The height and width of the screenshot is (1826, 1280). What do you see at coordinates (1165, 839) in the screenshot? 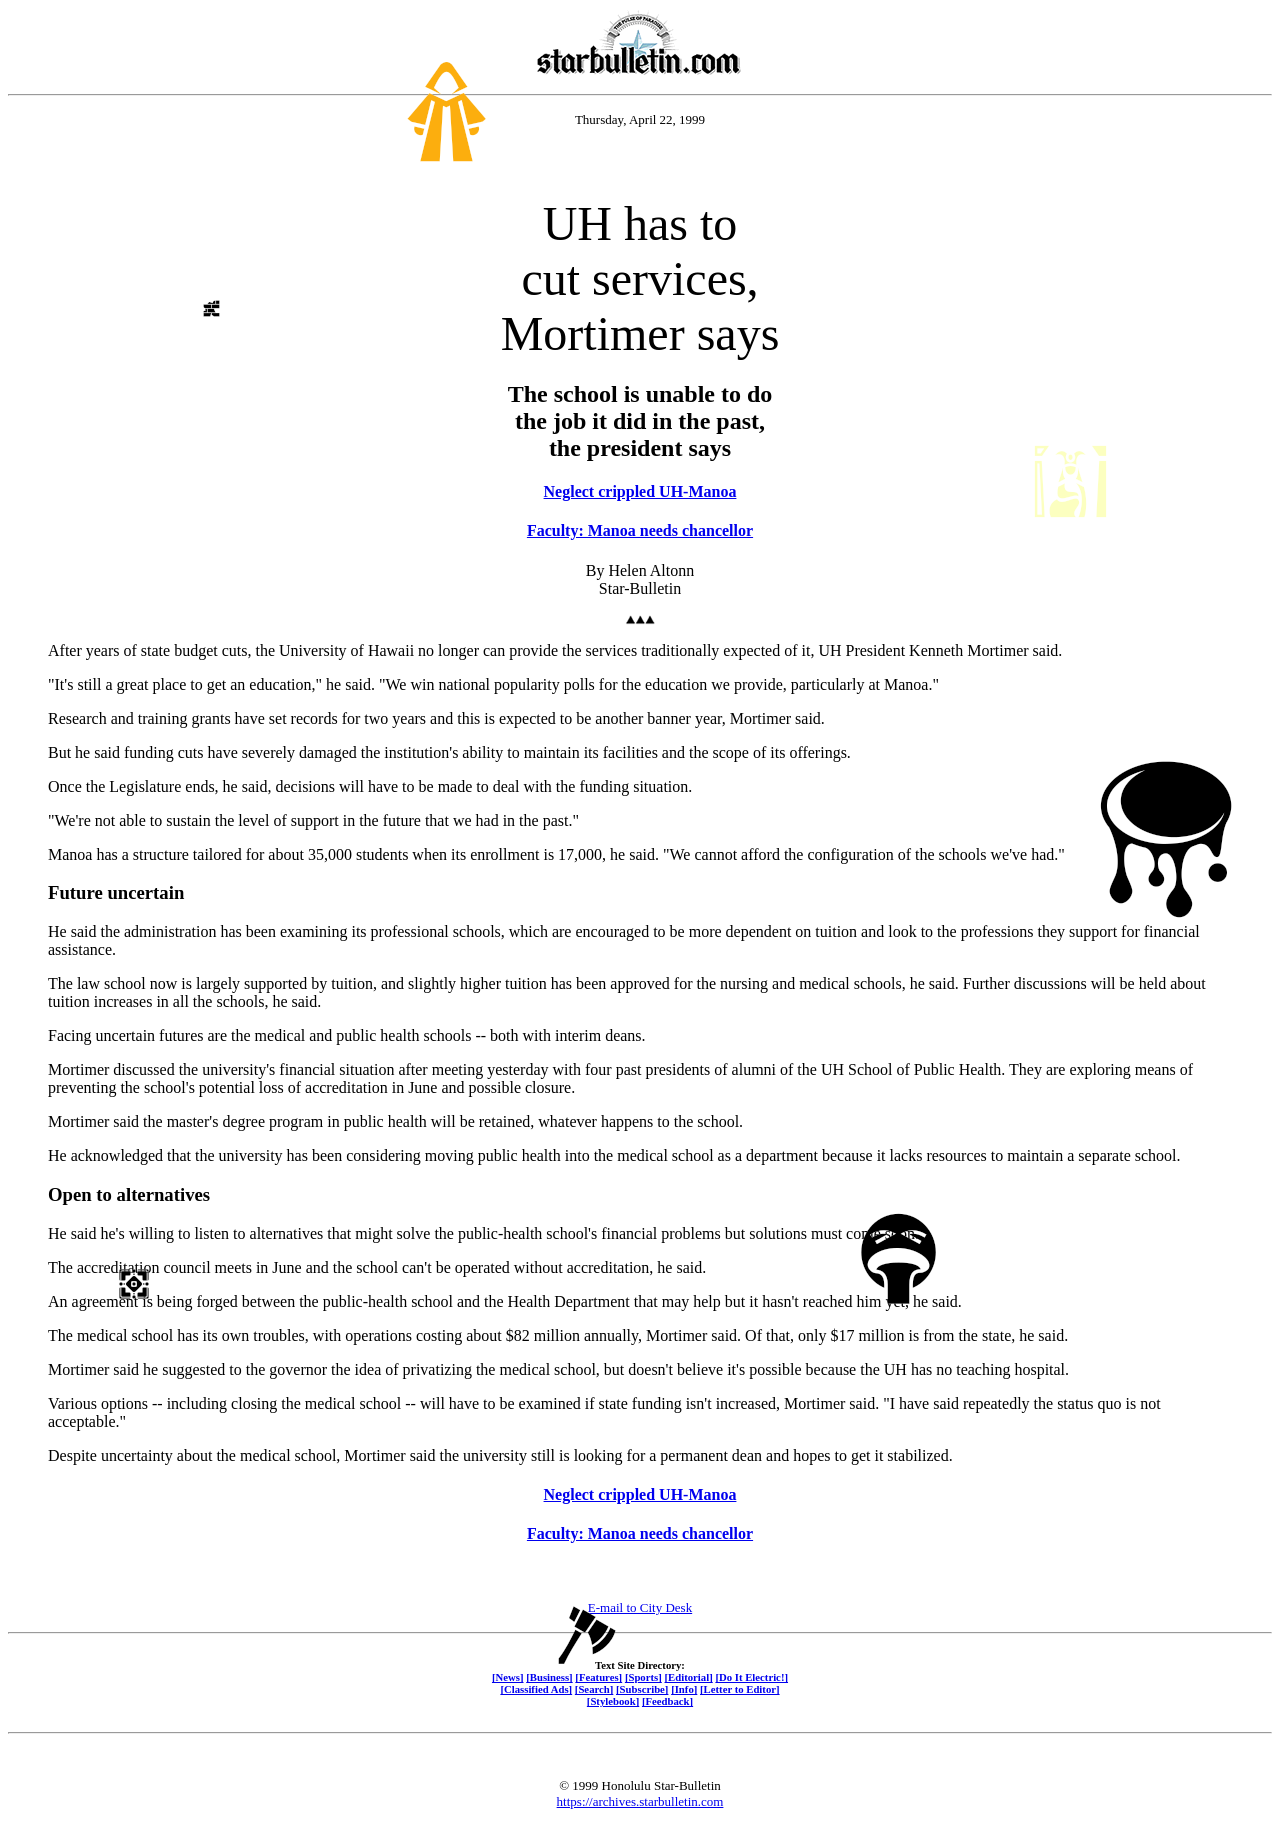
I see `indicates slime or goo element in a game` at bounding box center [1165, 839].